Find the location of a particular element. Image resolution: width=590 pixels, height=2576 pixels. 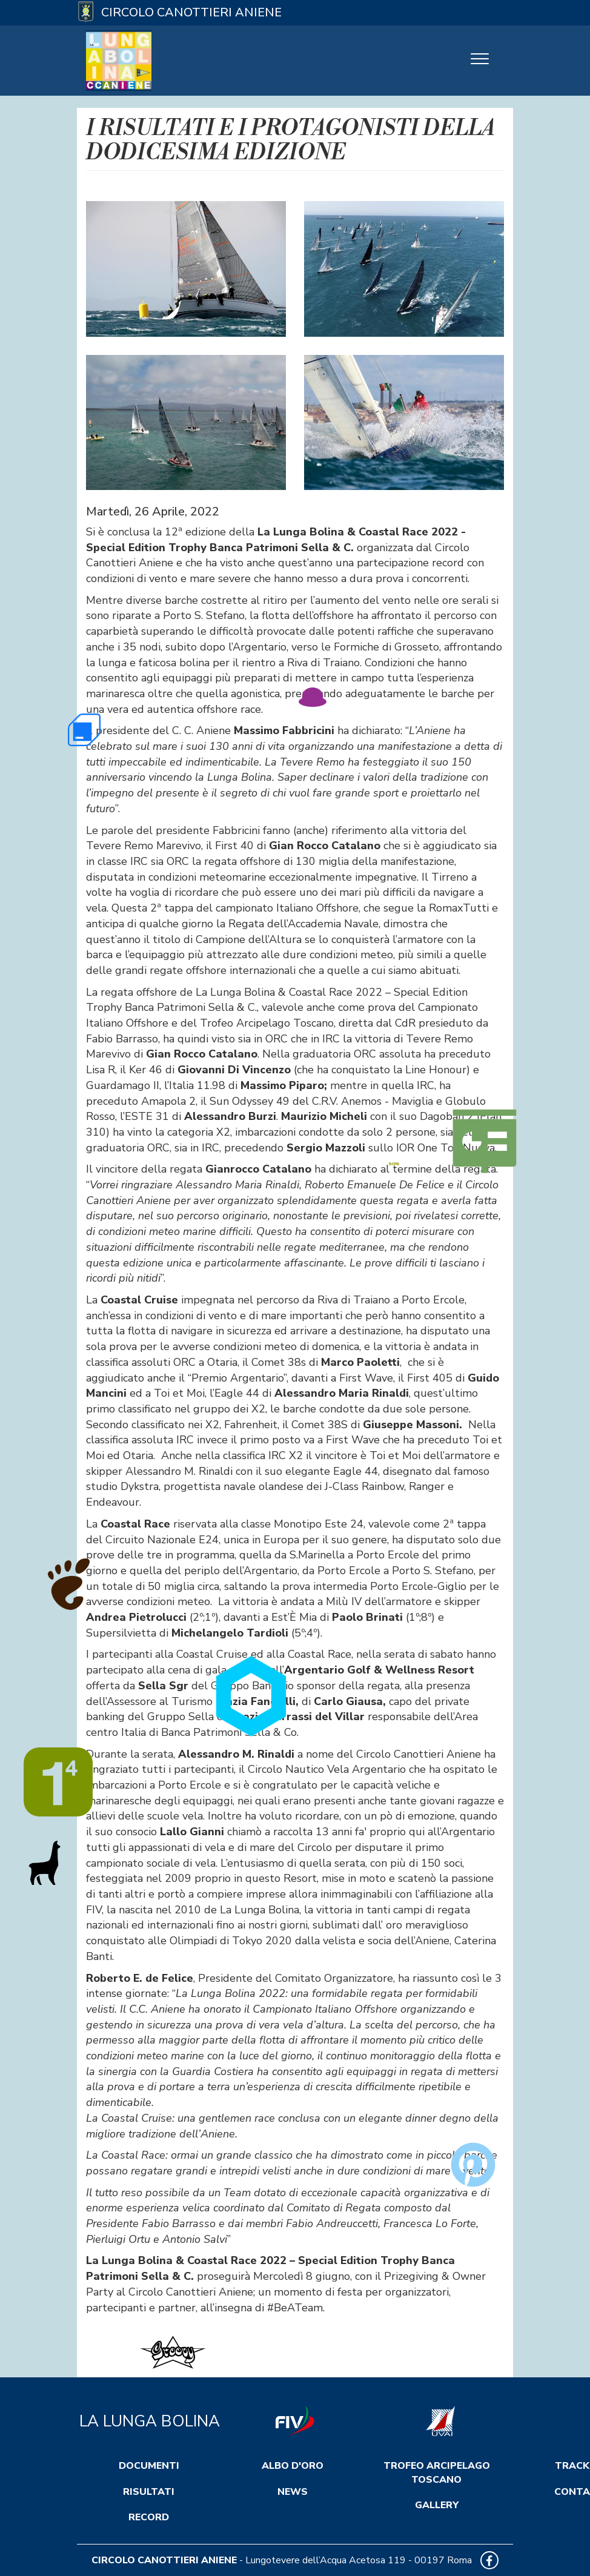

indicates SEPA payment method available is located at coordinates (394, 1164).